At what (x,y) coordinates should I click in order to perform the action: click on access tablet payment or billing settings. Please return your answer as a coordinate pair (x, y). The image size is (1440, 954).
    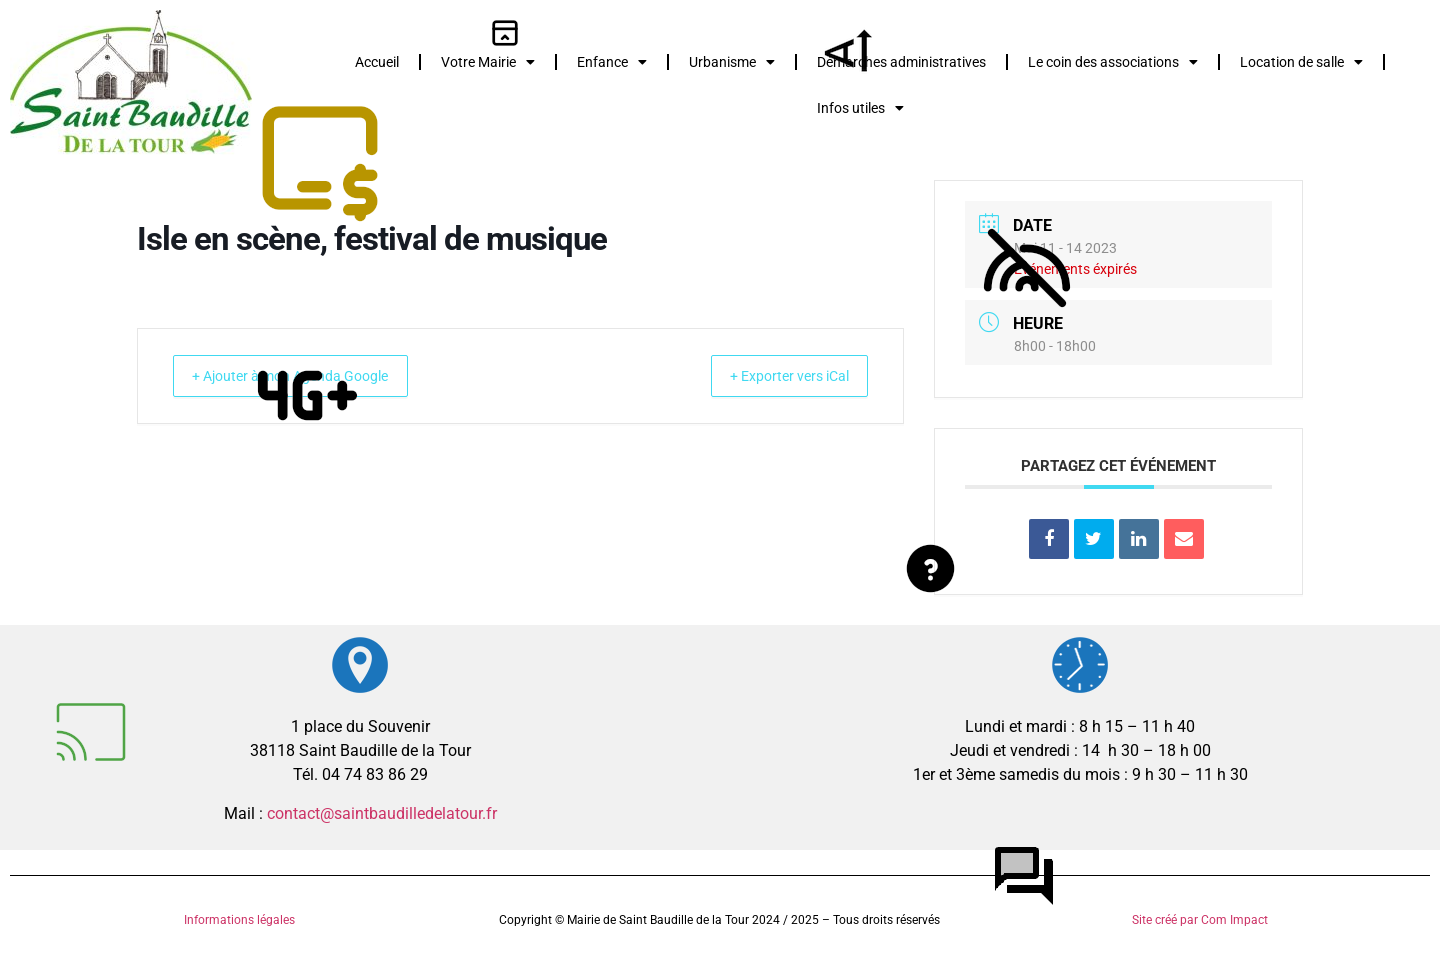
    Looking at the image, I should click on (320, 158).